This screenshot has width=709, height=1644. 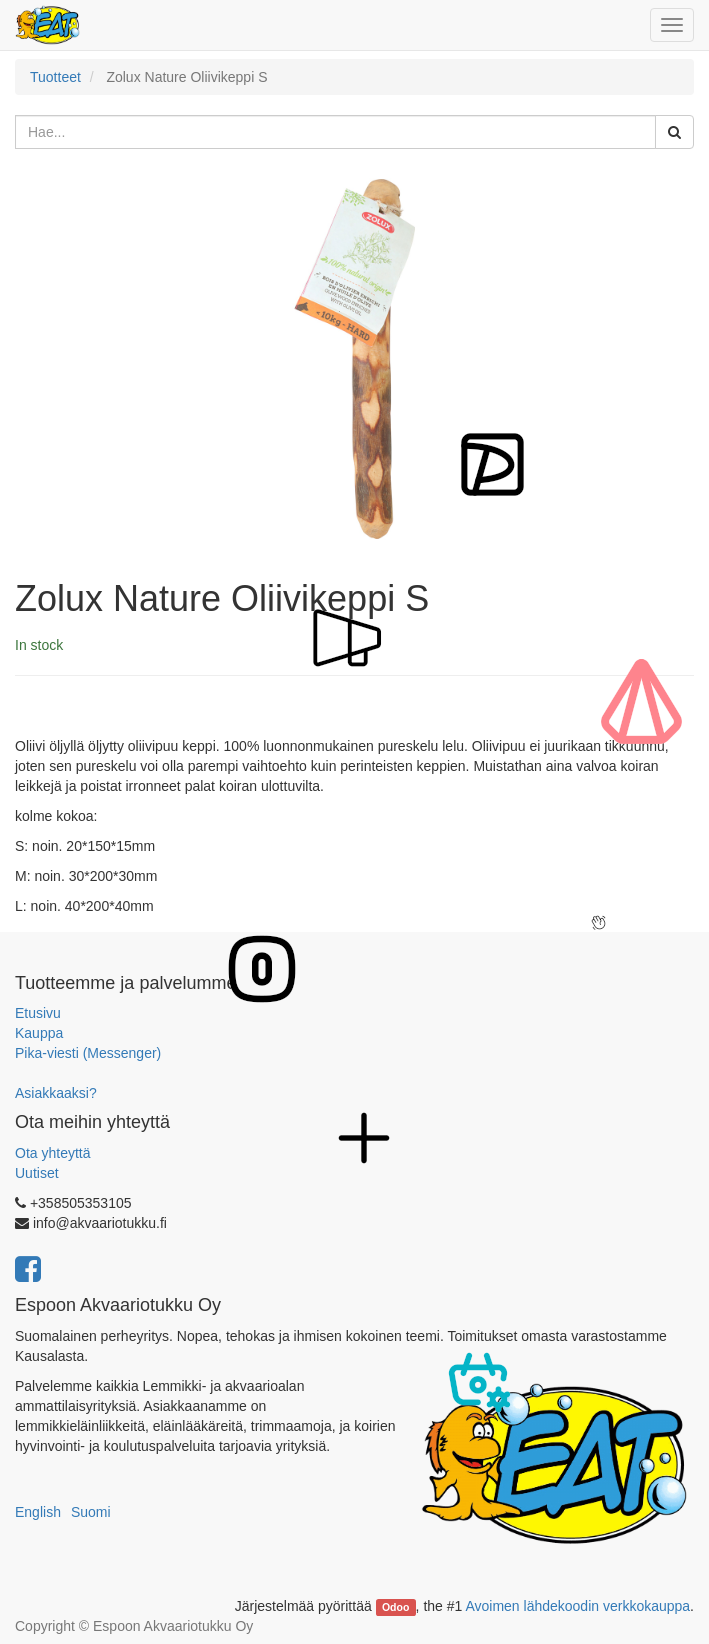 I want to click on view 3D shape or geometric object, so click(x=641, y=703).